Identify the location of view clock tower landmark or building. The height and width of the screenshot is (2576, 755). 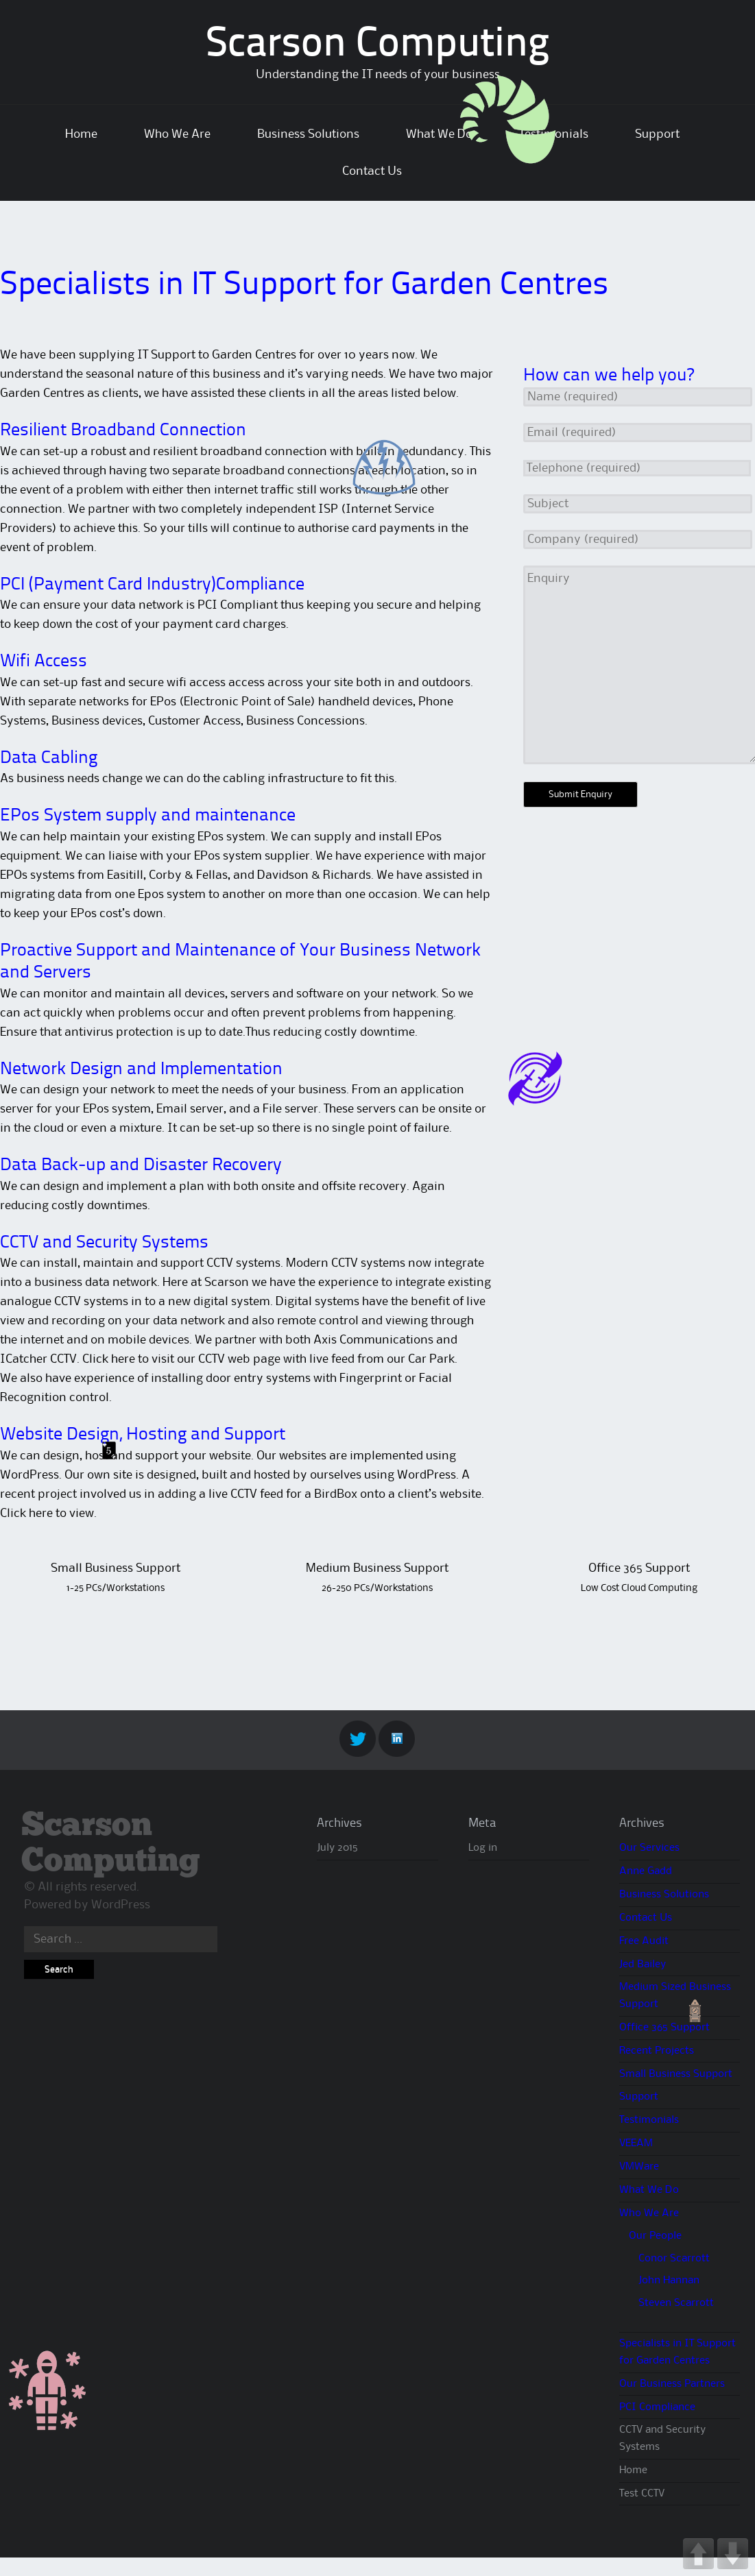
(695, 2010).